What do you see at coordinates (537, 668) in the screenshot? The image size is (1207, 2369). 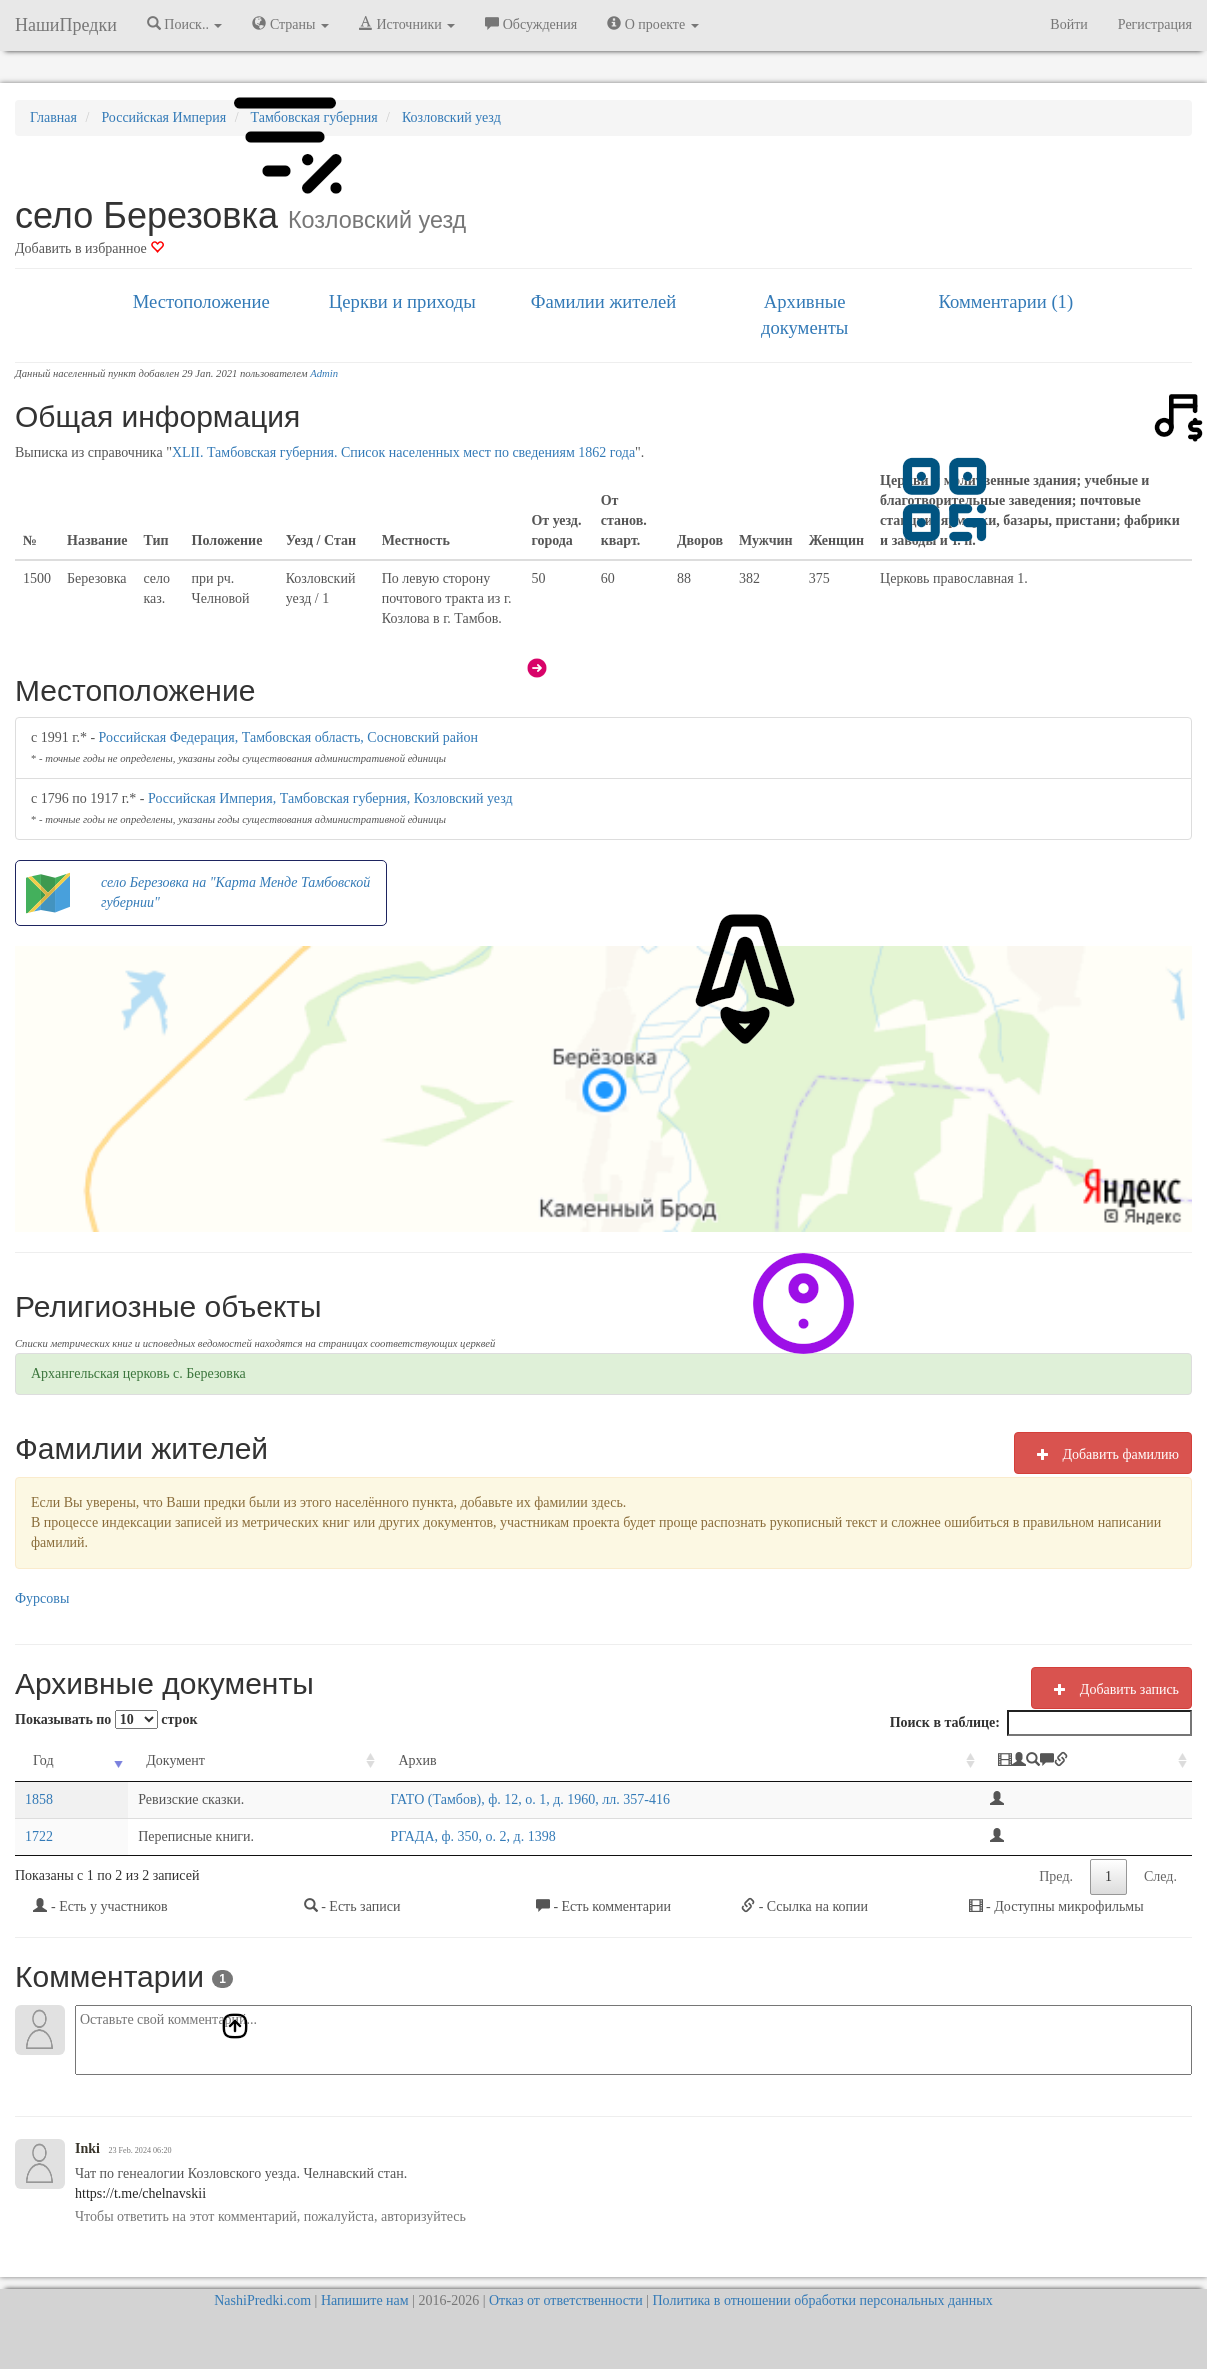 I see `proceed to the next step` at bounding box center [537, 668].